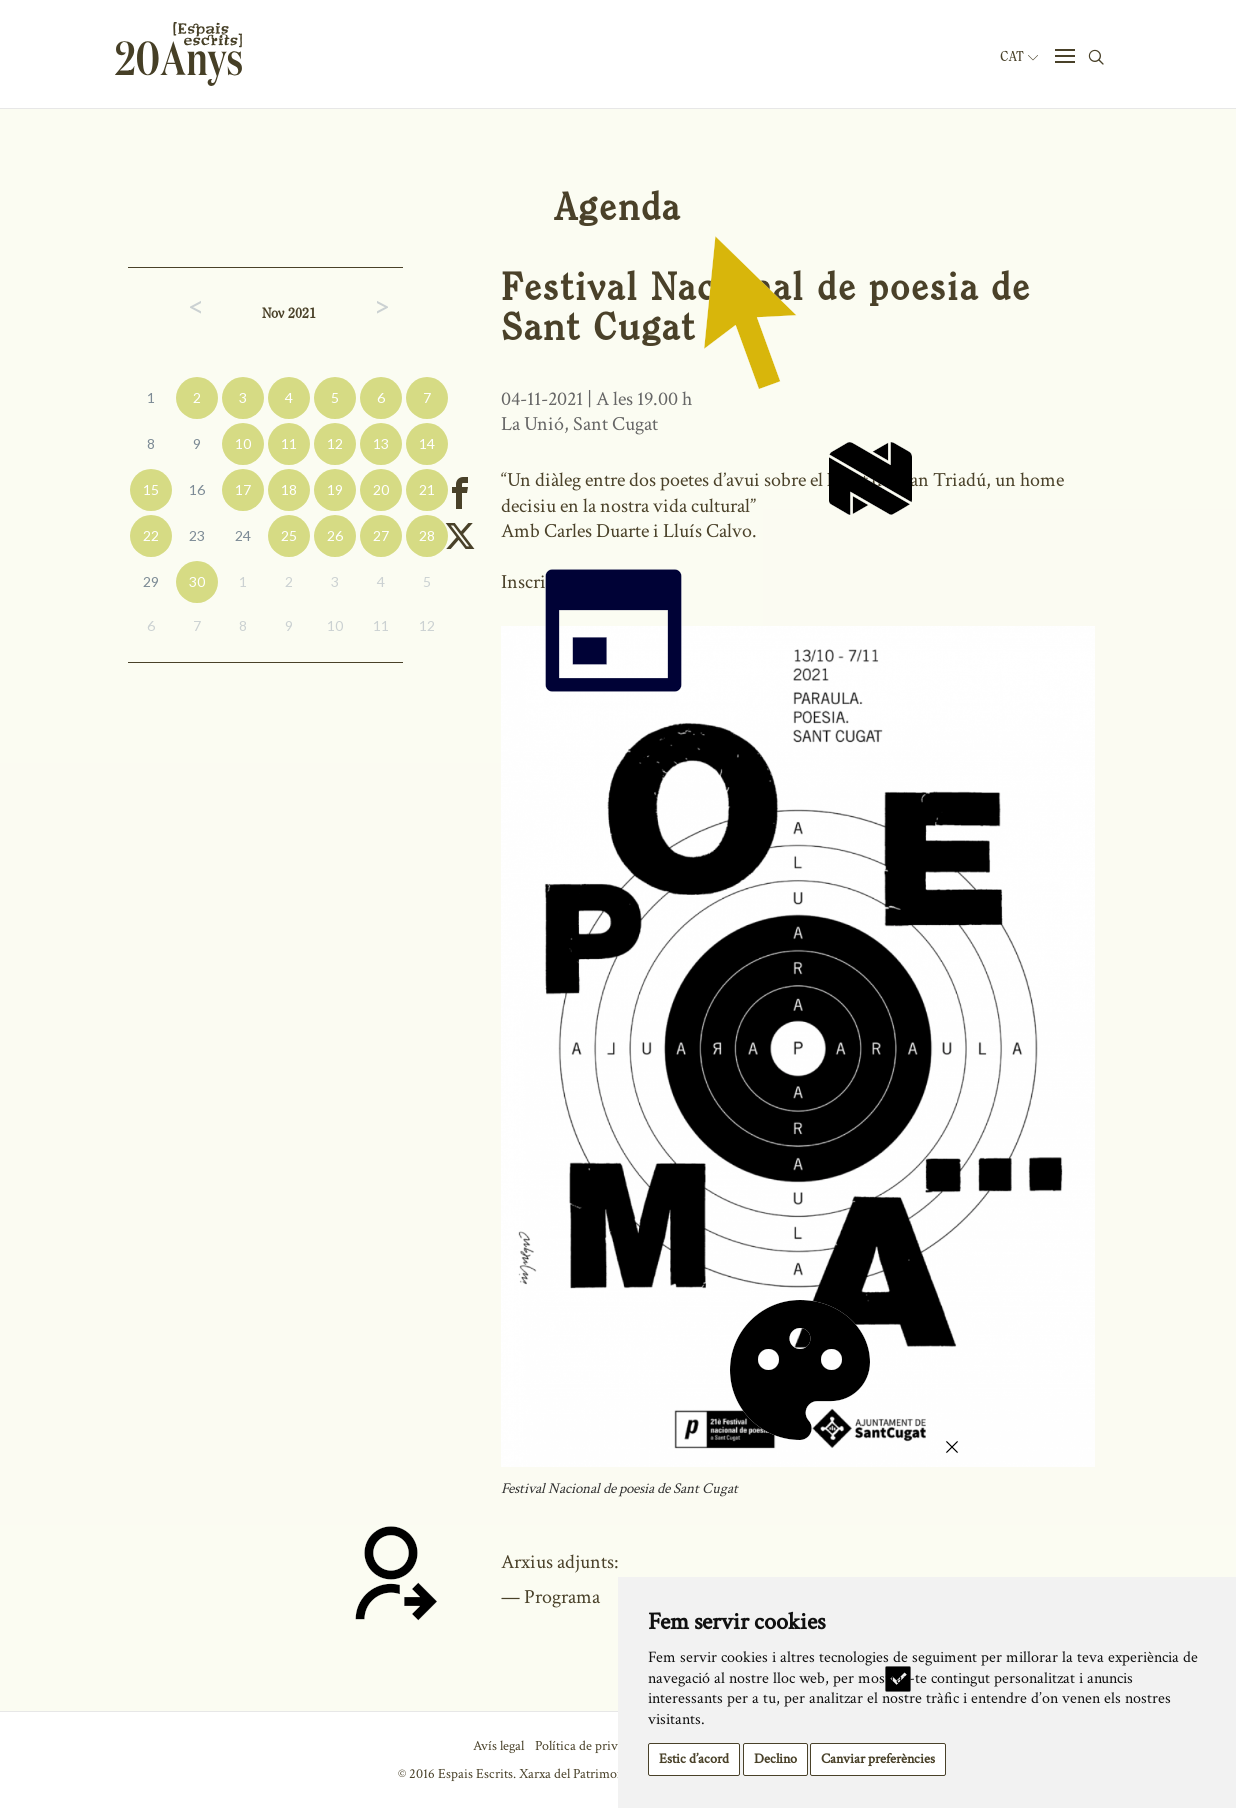 The height and width of the screenshot is (1808, 1236). Describe the element at coordinates (800, 1370) in the screenshot. I see `access color or theme customization options` at that location.